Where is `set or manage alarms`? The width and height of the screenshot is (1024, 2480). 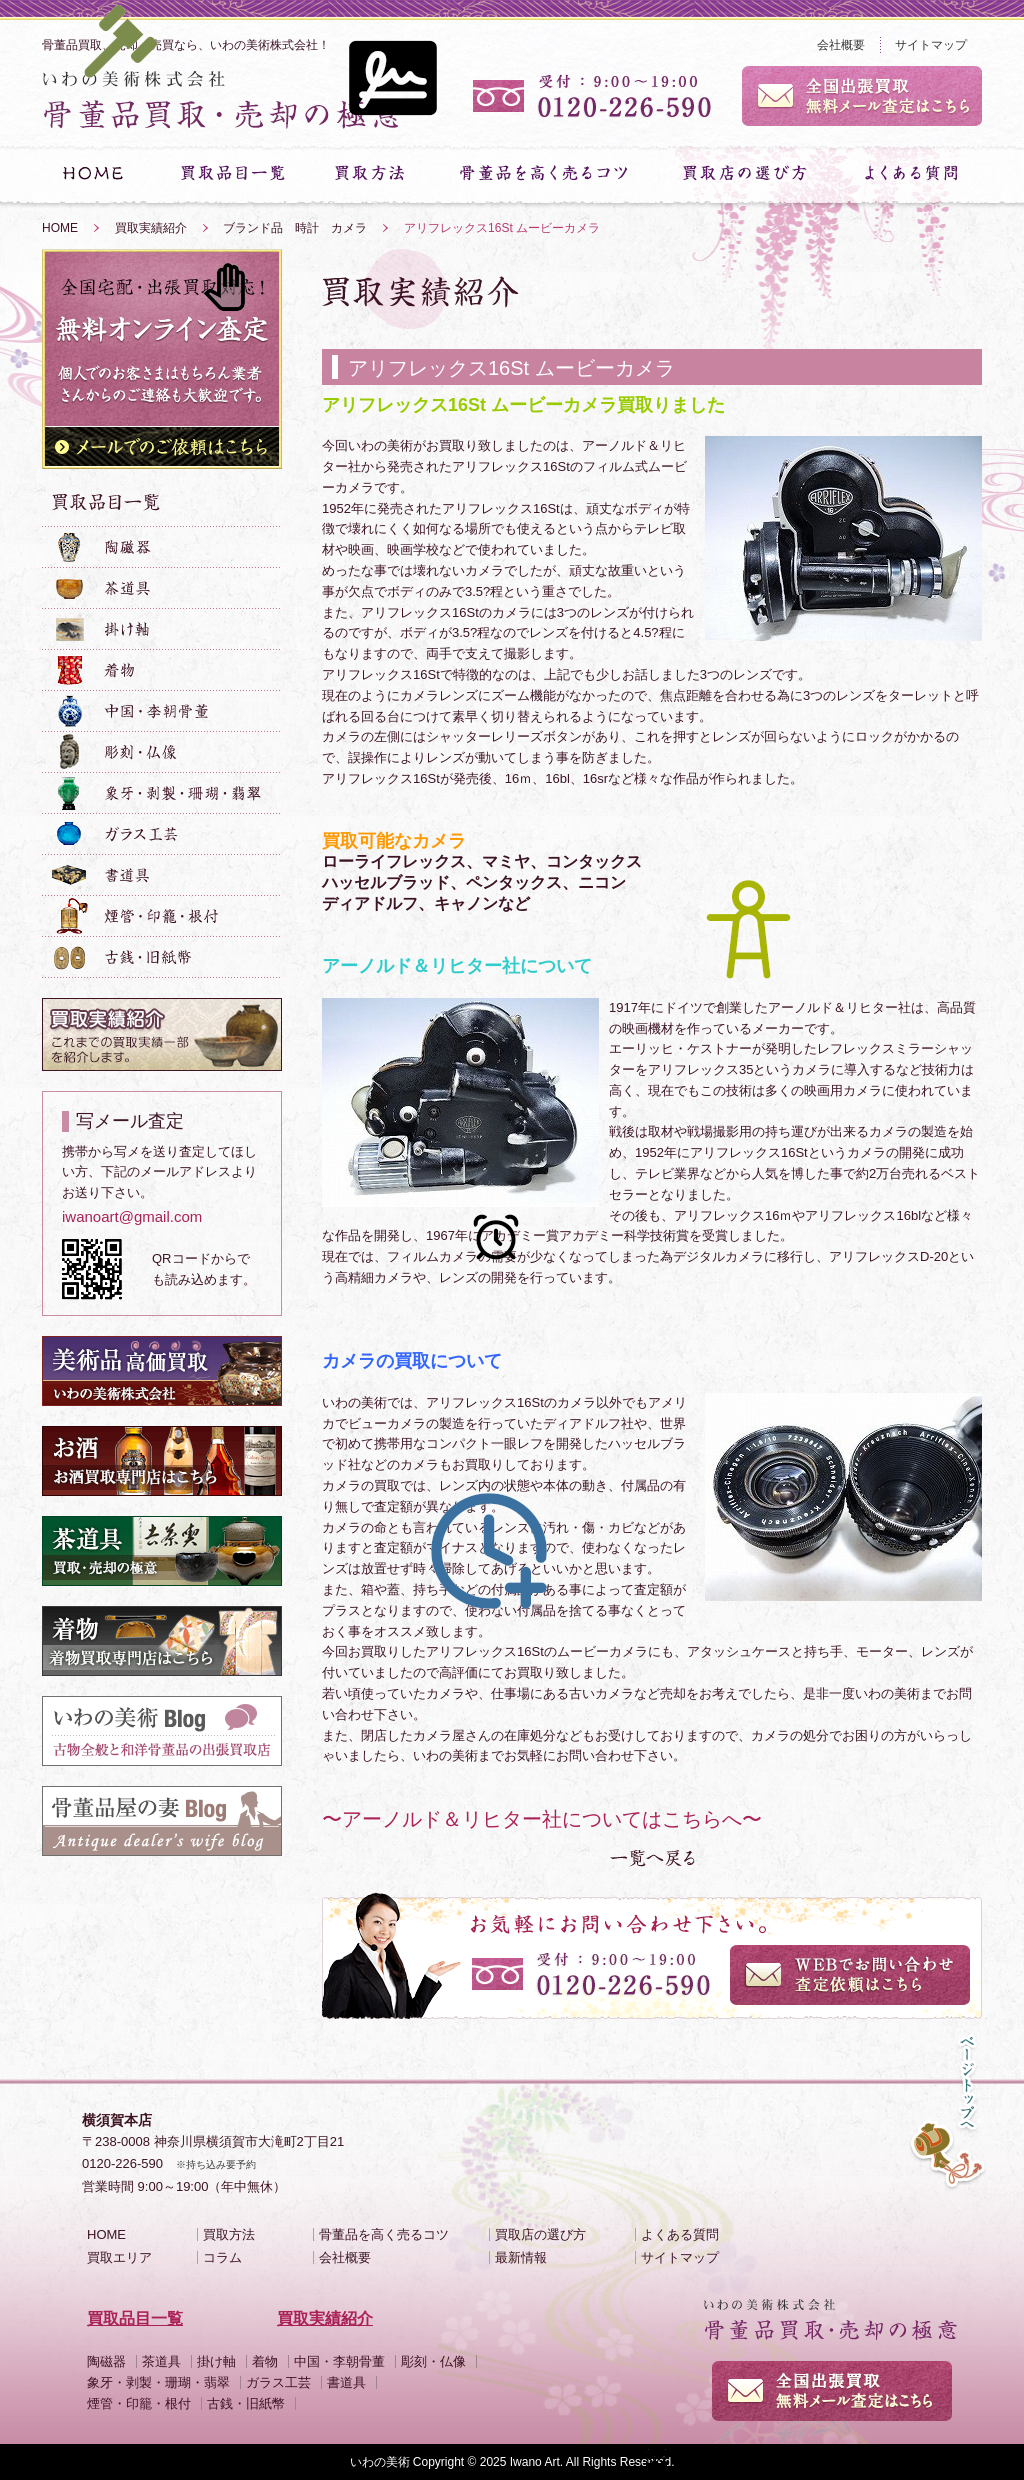
set or manage alarms is located at coordinates (496, 1237).